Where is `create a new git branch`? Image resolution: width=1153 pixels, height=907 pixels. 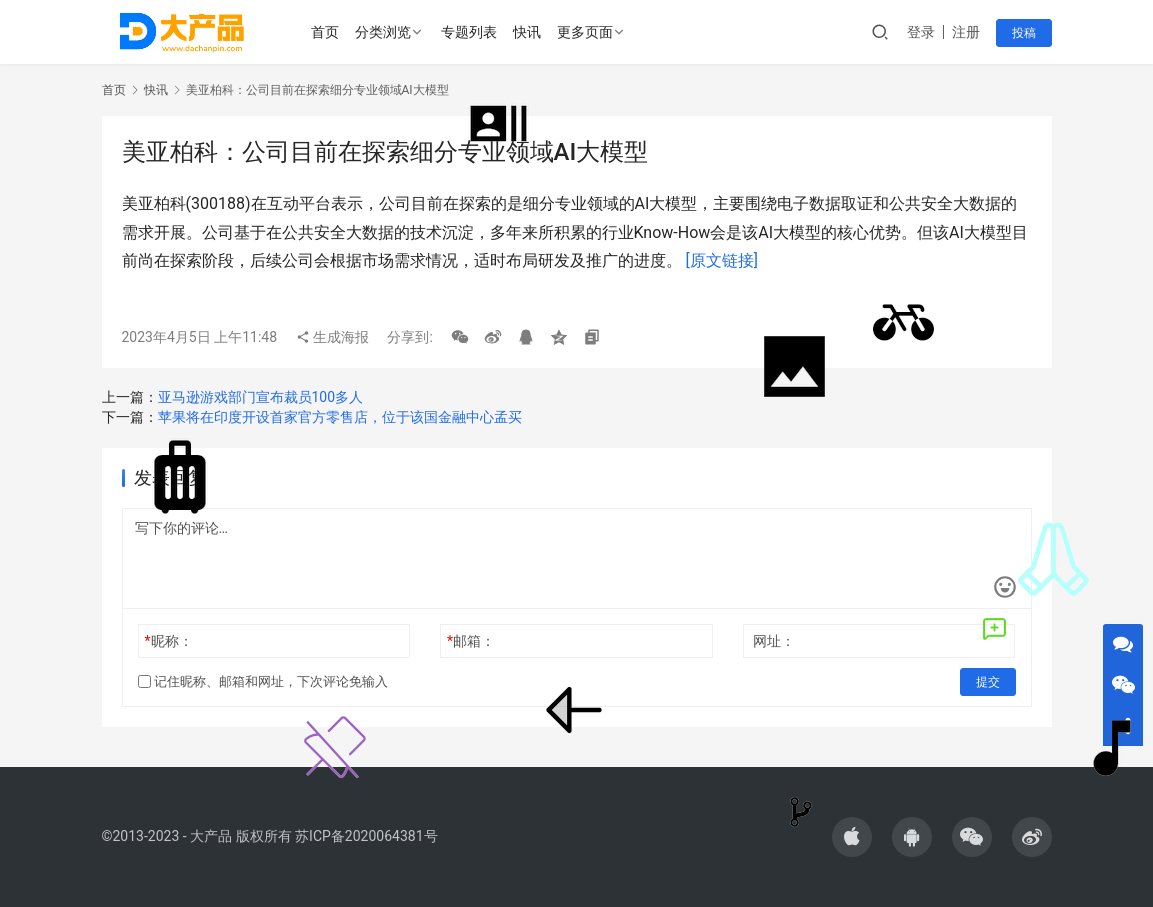 create a new git branch is located at coordinates (801, 812).